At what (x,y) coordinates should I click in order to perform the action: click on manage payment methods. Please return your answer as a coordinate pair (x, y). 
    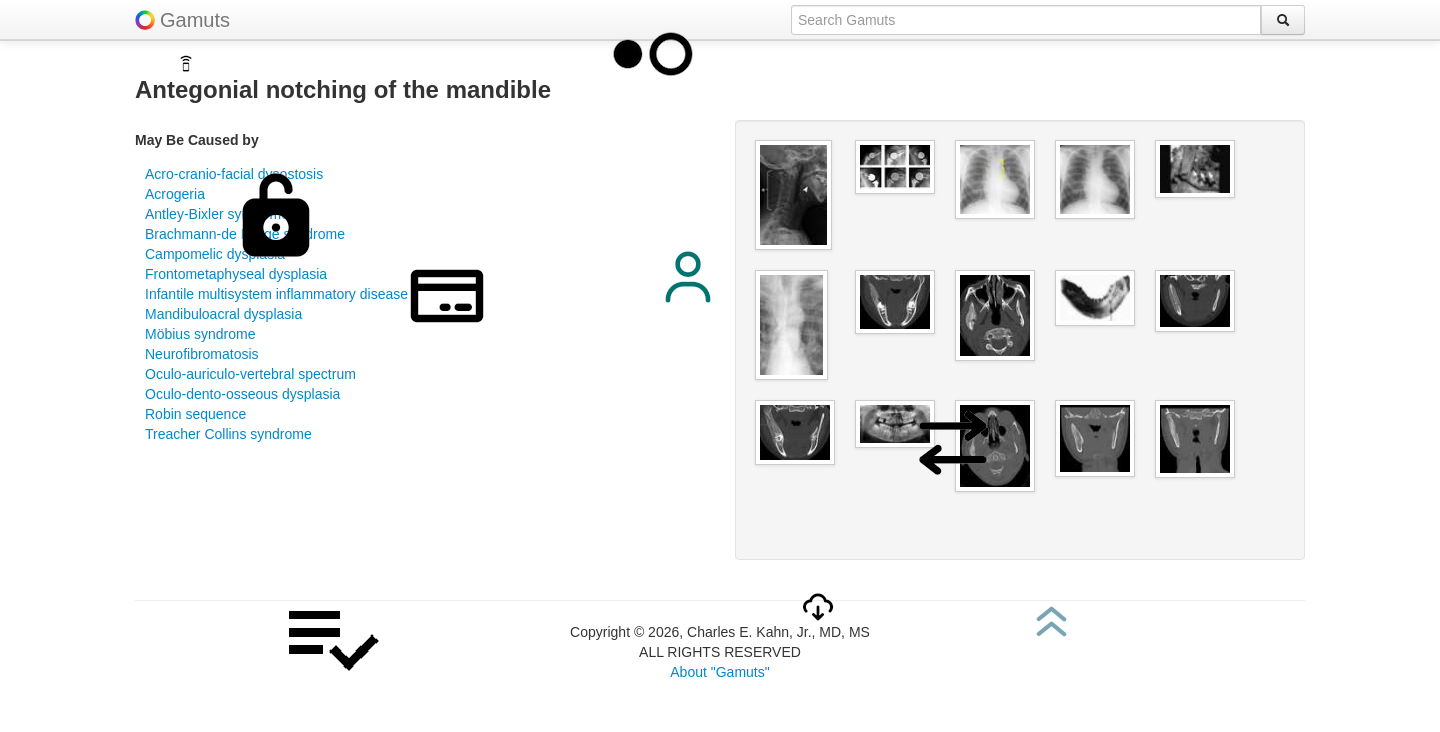
    Looking at the image, I should click on (447, 296).